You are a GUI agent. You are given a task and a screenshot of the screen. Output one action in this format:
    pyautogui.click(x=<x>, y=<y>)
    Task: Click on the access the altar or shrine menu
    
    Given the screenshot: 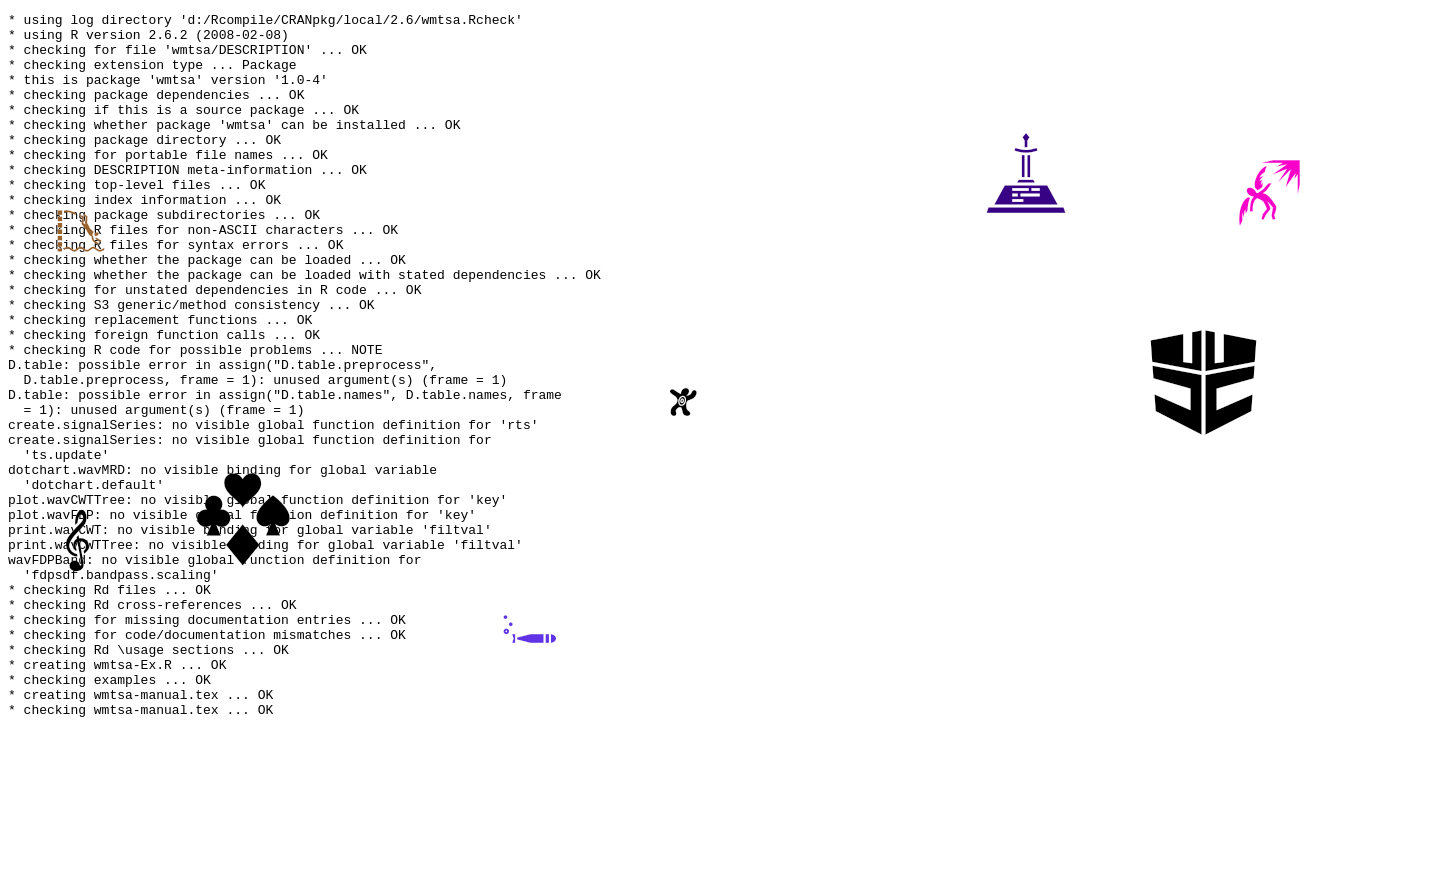 What is the action you would take?
    pyautogui.click(x=1026, y=173)
    